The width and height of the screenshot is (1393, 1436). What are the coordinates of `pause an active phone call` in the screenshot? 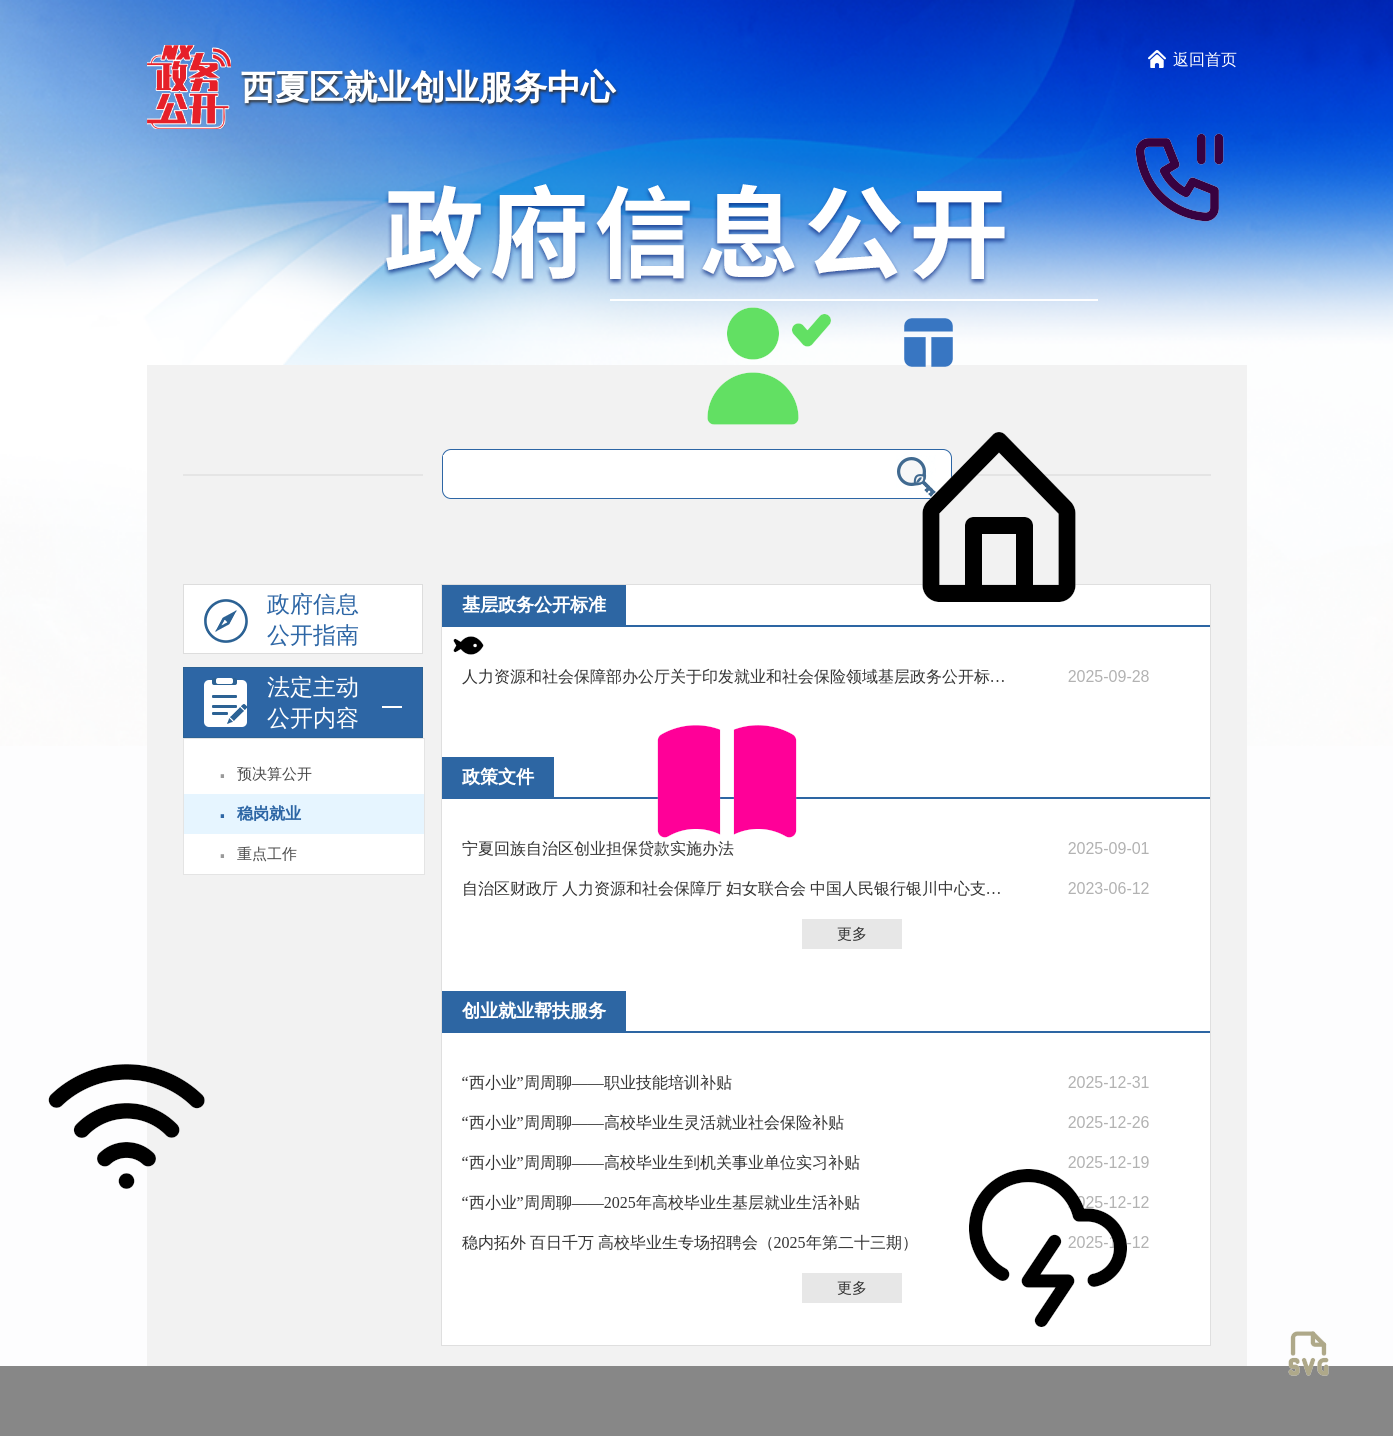 It's located at (1179, 177).